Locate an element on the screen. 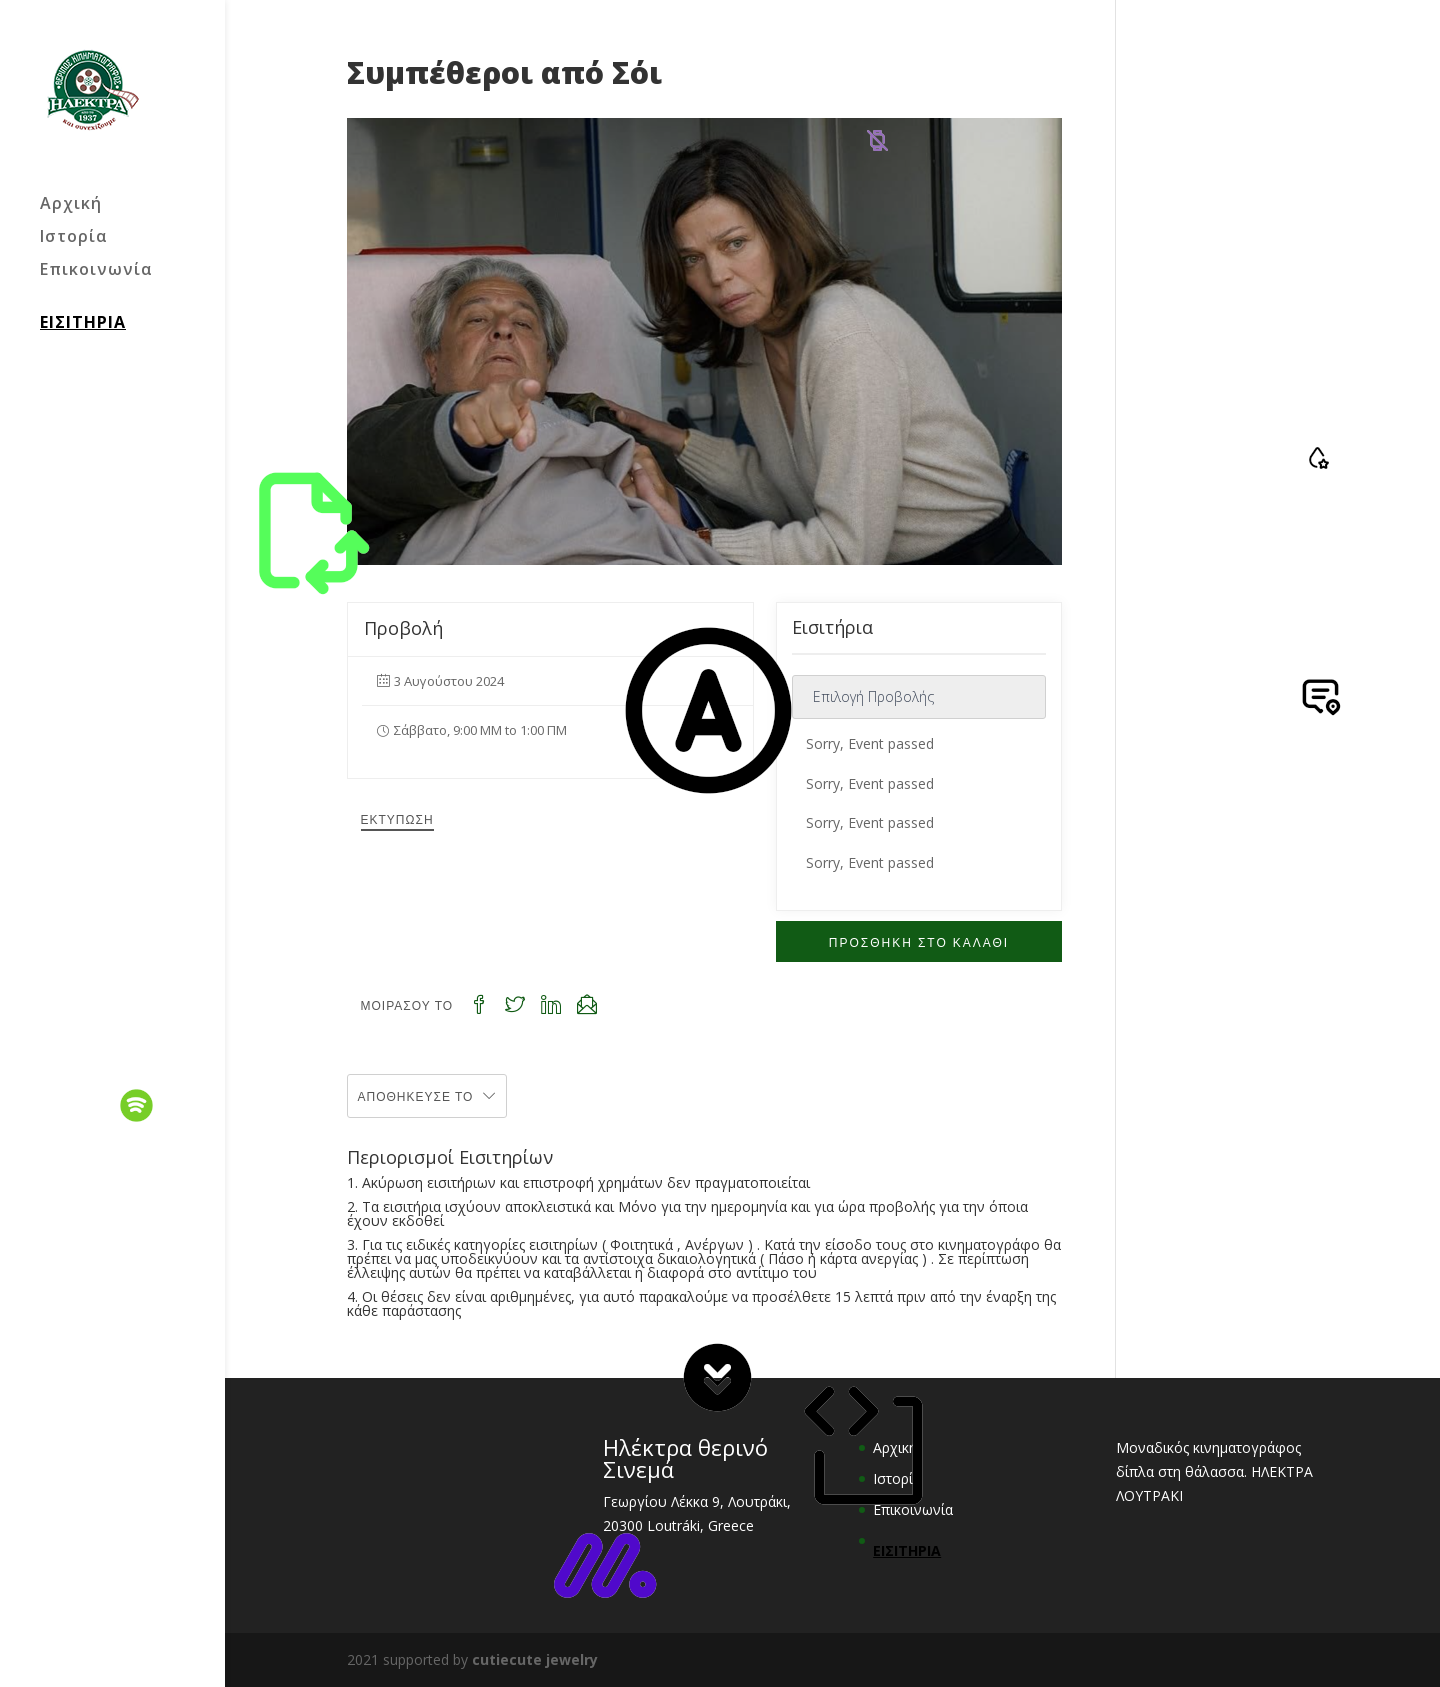 The height and width of the screenshot is (1687, 1440). change document orientation between portrait and landscape is located at coordinates (305, 530).